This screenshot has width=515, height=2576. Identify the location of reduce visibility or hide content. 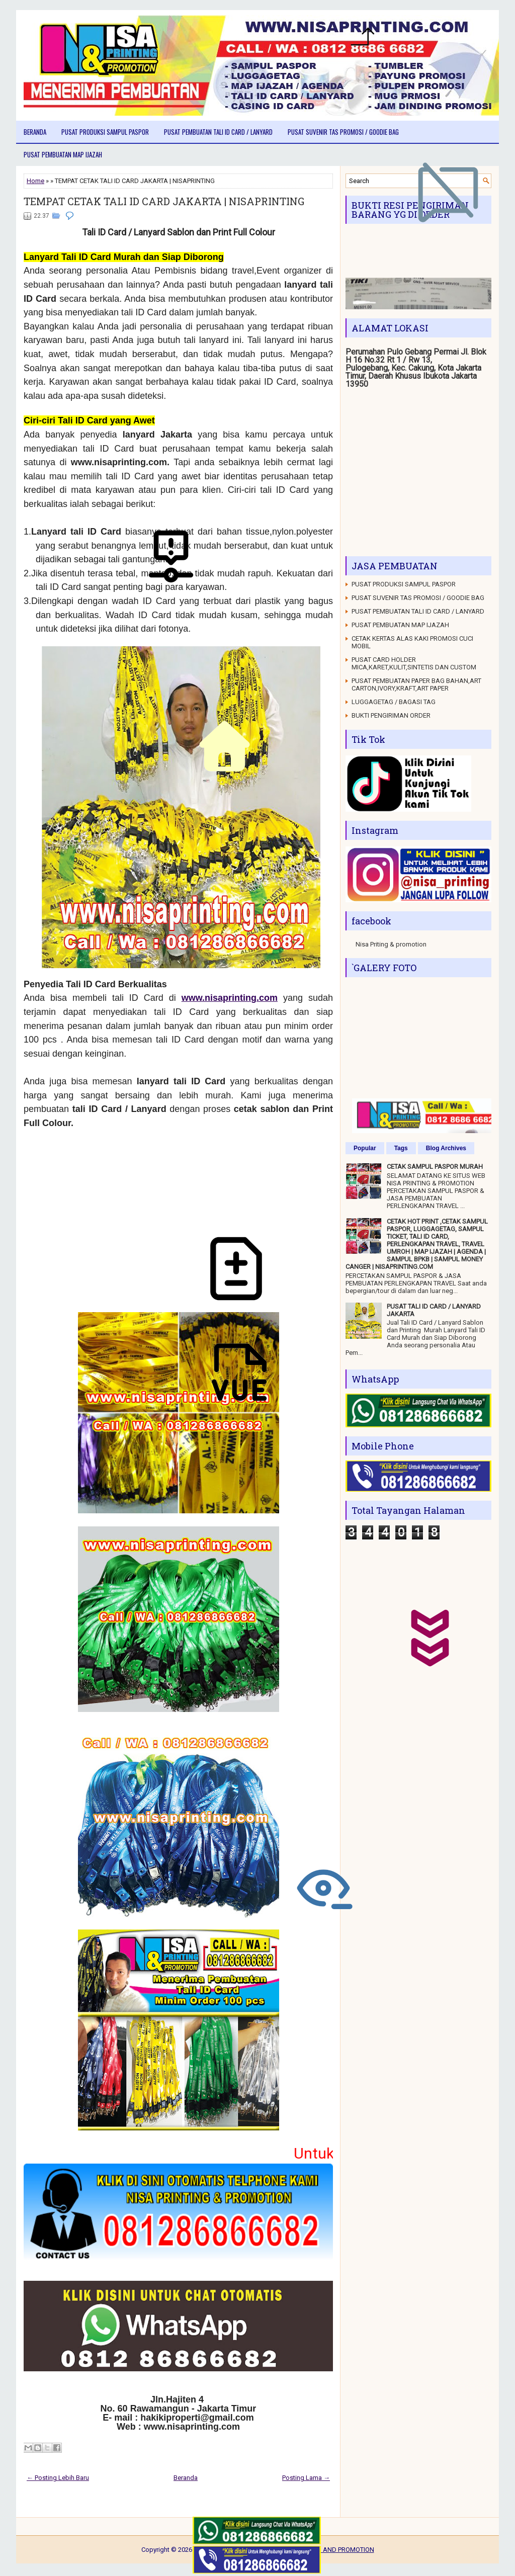
(323, 1888).